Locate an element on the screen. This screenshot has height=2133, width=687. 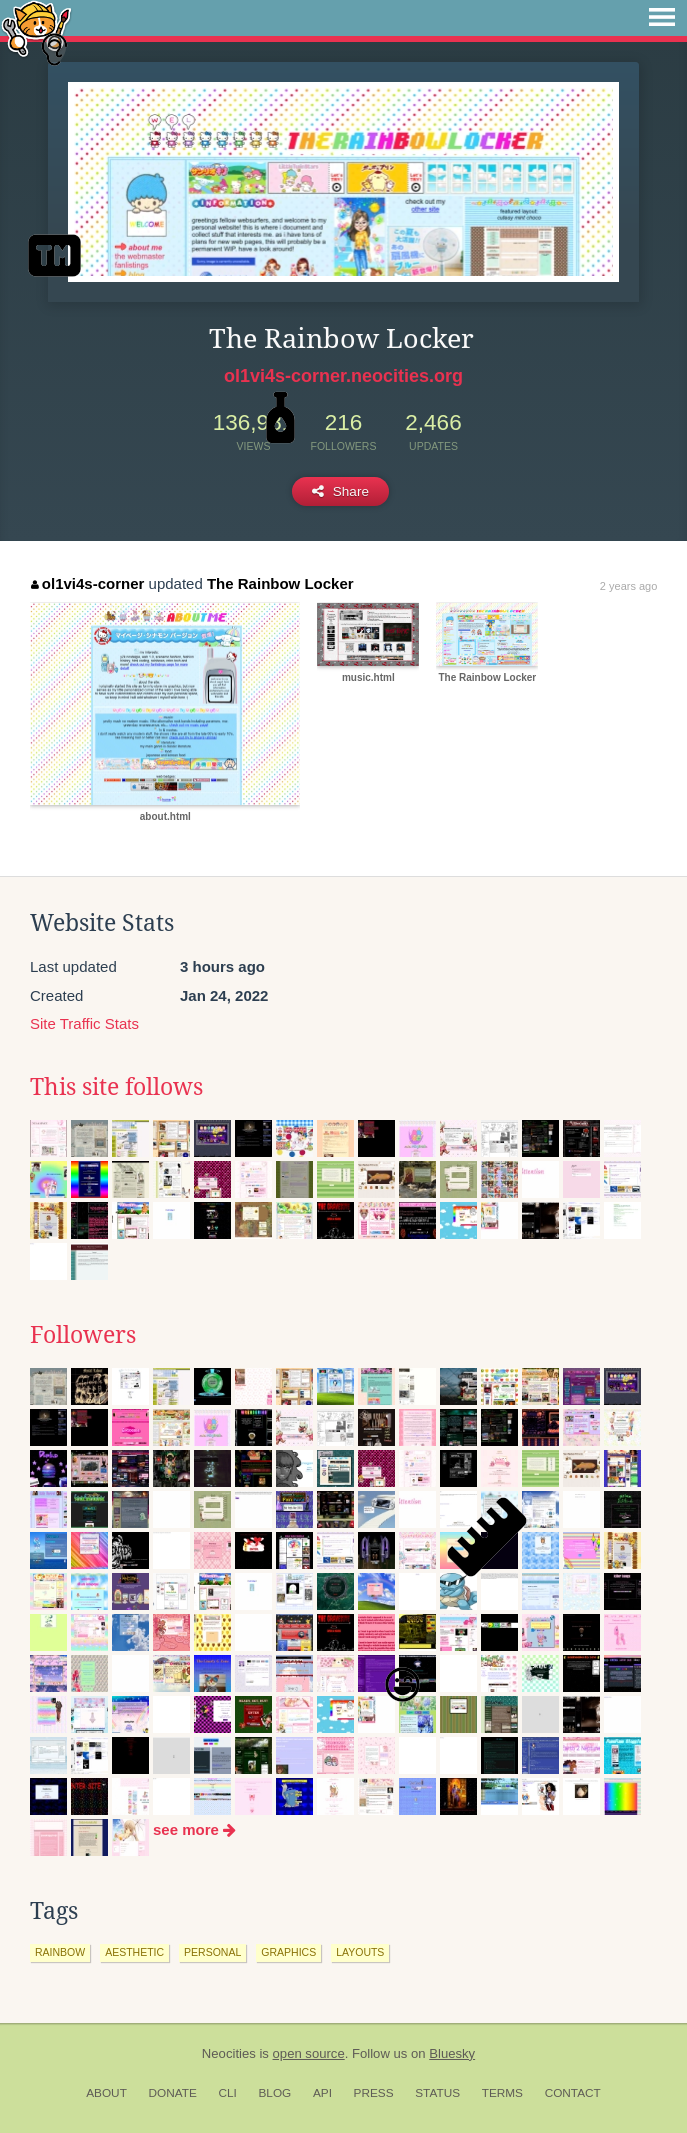
access measurement tools is located at coordinates (487, 1537).